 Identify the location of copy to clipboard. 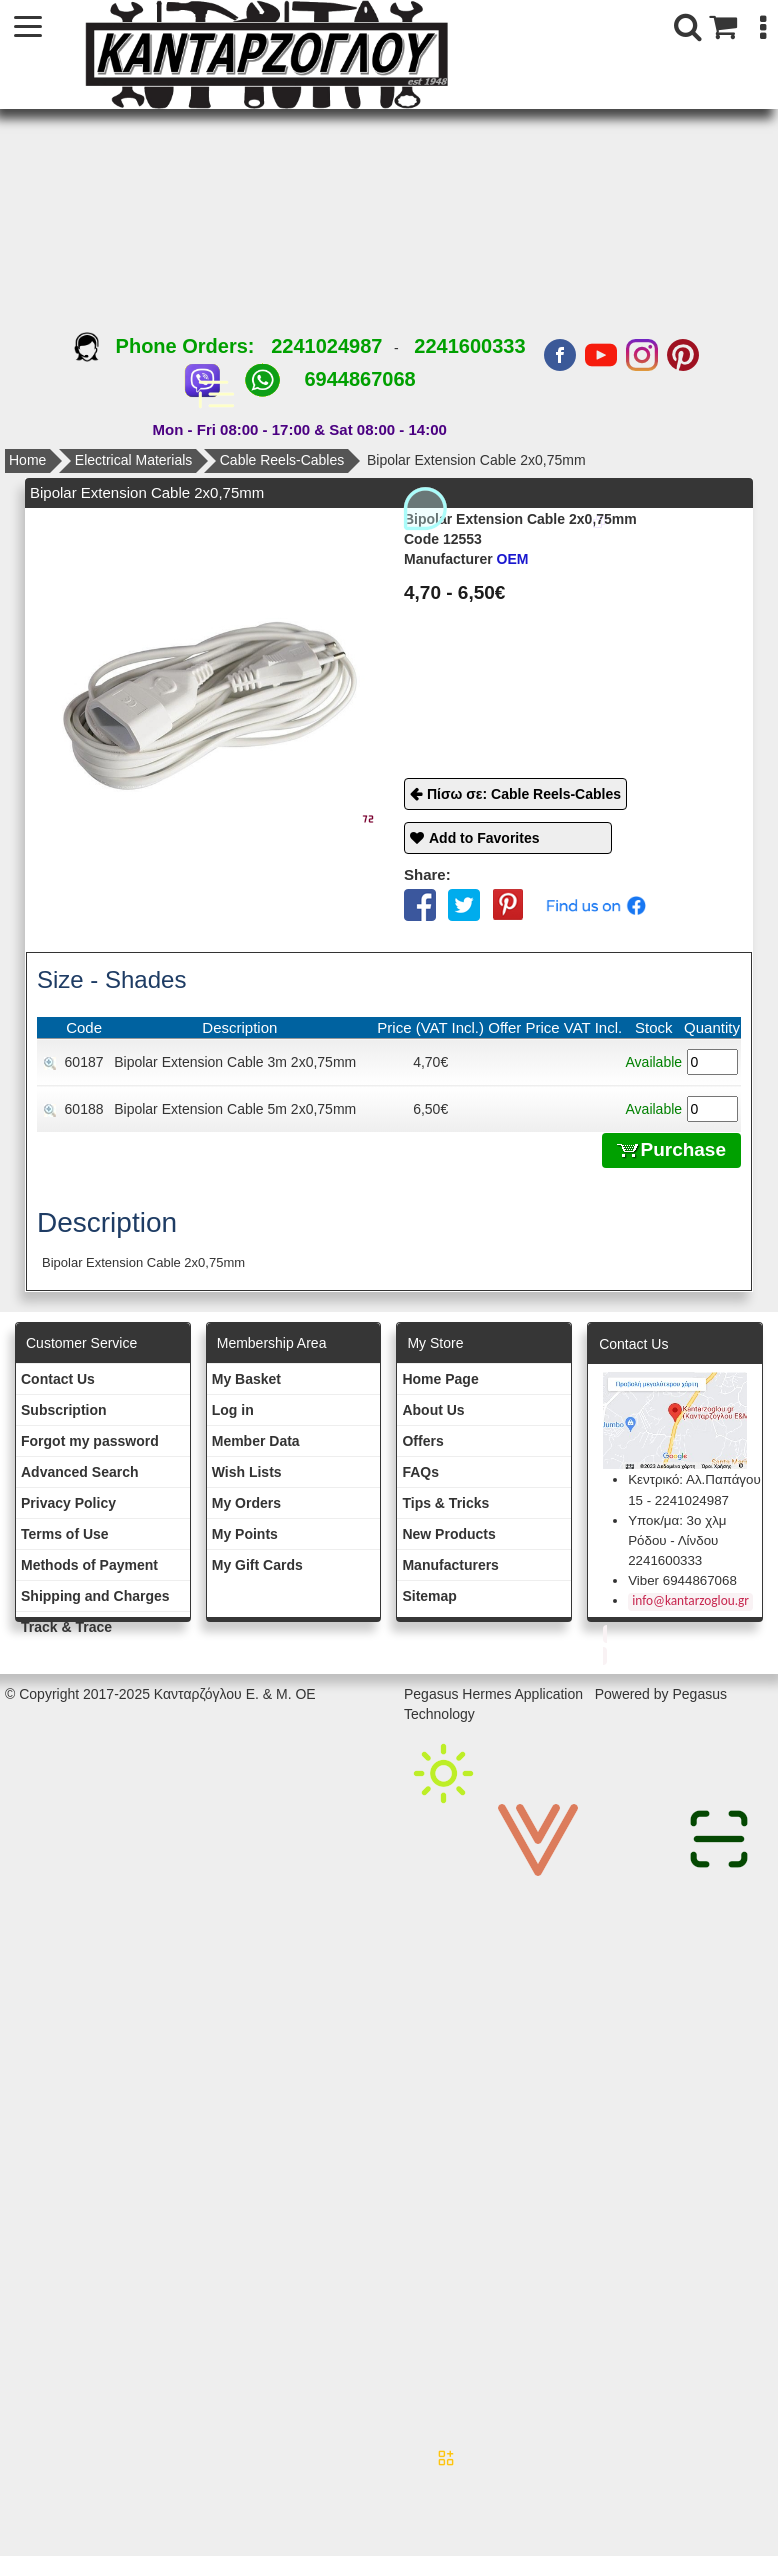
(599, 522).